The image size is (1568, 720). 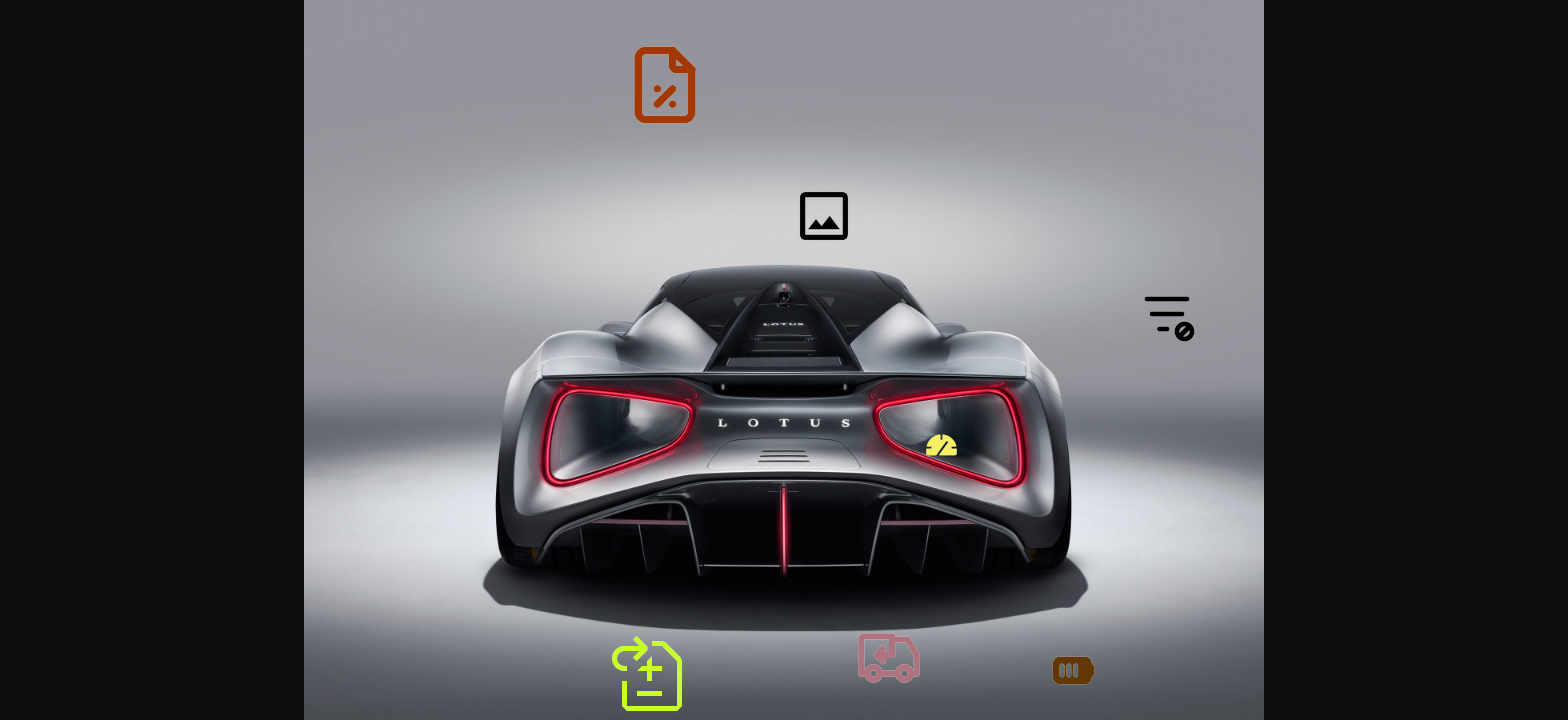 I want to click on view document with percentage or discount details, so click(x=665, y=85).